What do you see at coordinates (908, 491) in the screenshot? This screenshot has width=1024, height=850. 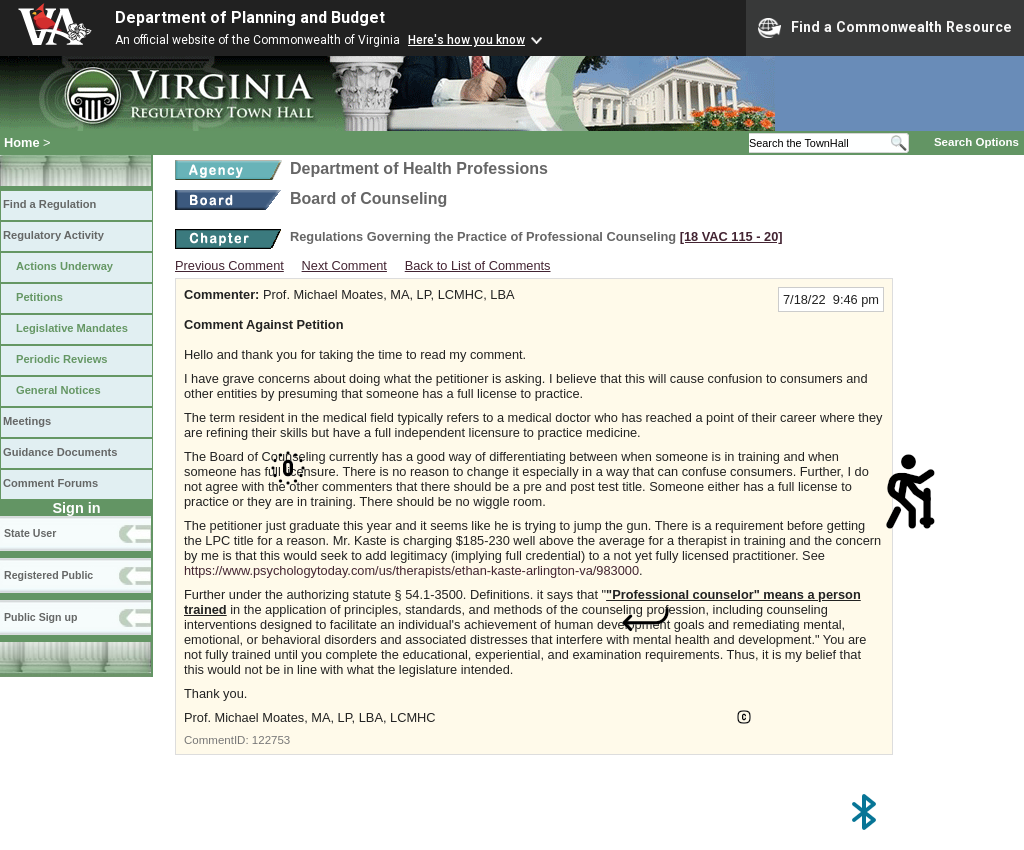 I see `access hiking or trekking activities` at bounding box center [908, 491].